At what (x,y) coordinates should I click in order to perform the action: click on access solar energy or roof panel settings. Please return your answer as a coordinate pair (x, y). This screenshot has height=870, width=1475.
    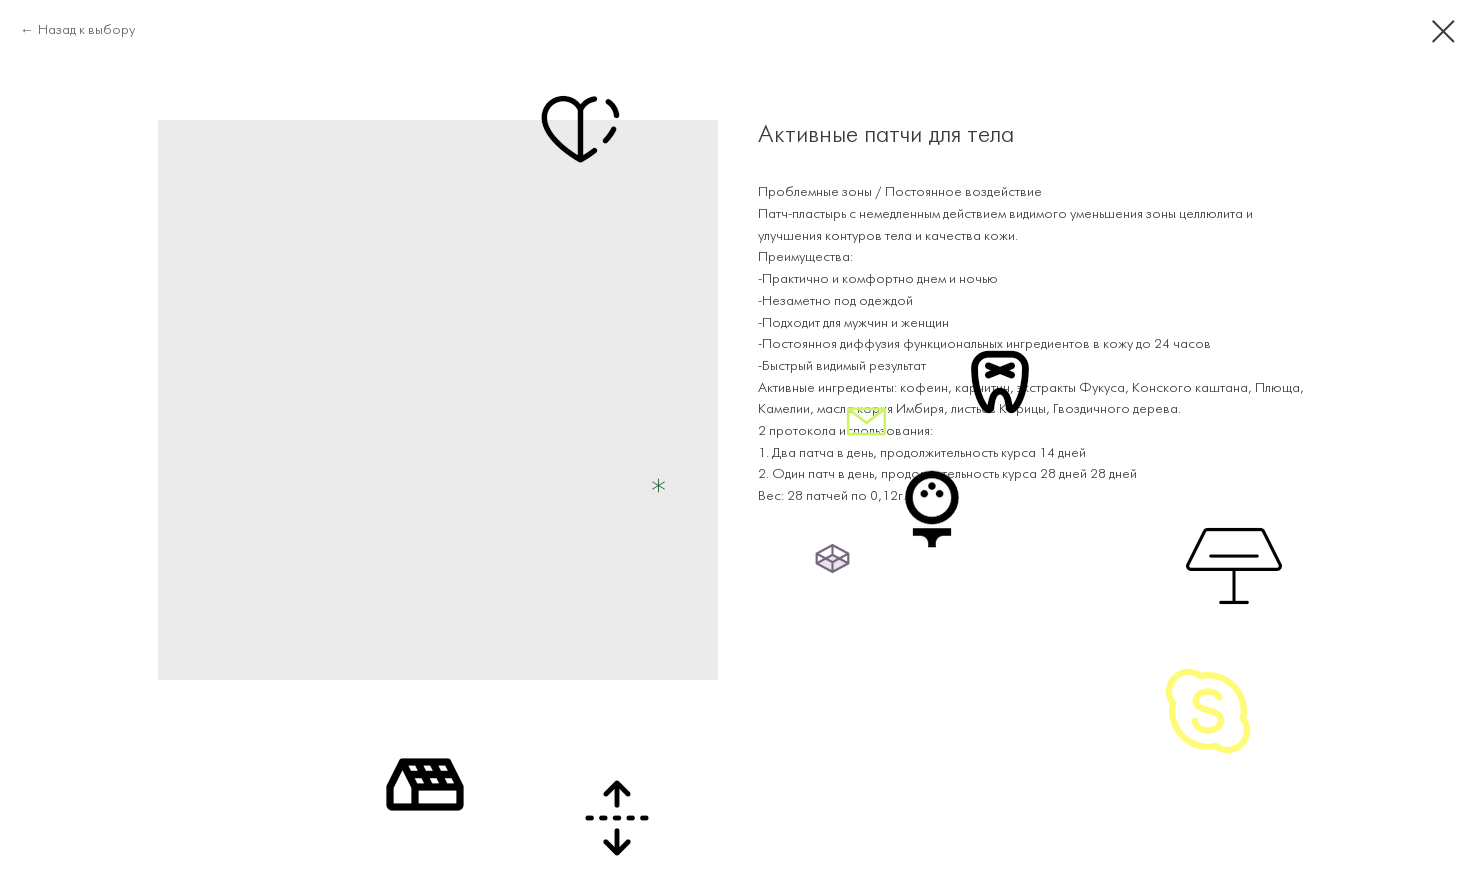
    Looking at the image, I should click on (425, 787).